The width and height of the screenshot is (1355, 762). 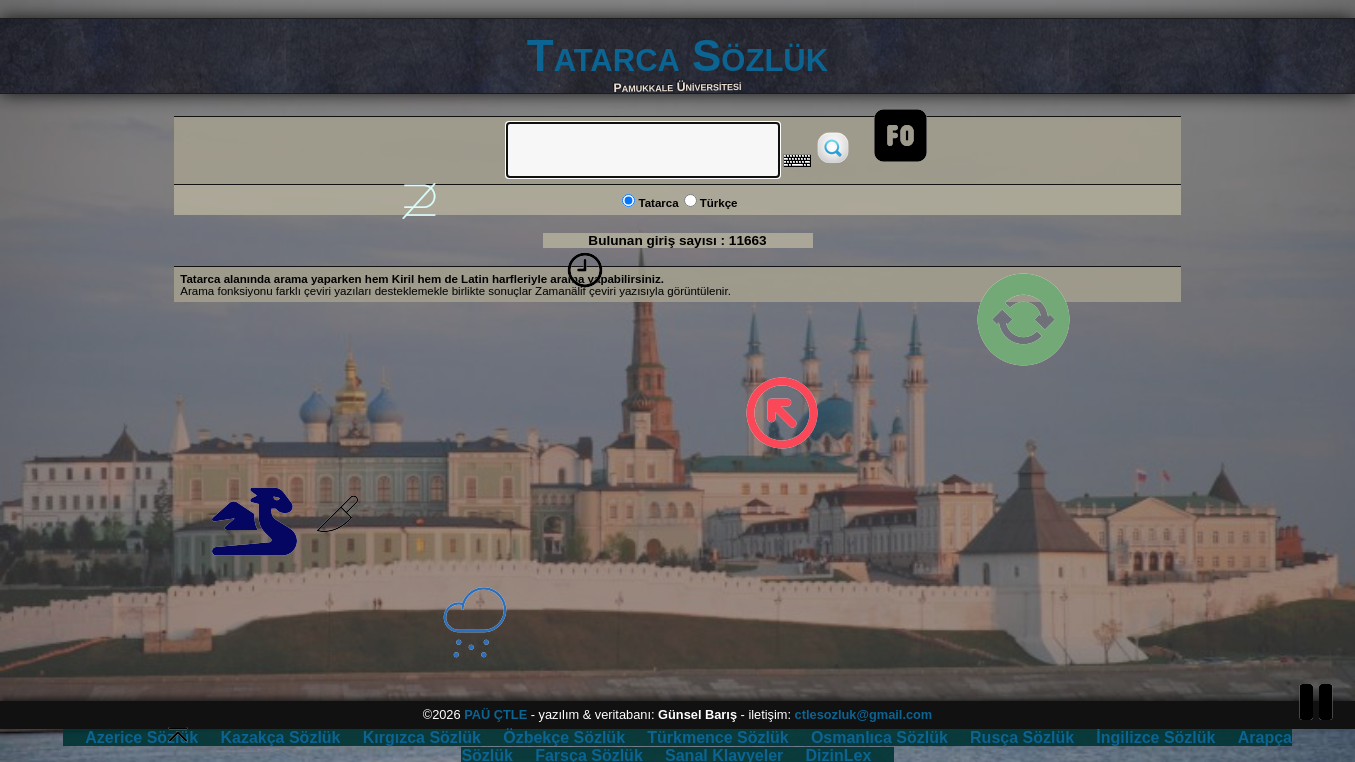 What do you see at coordinates (1023, 319) in the screenshot?
I see `sync data or refresh content` at bounding box center [1023, 319].